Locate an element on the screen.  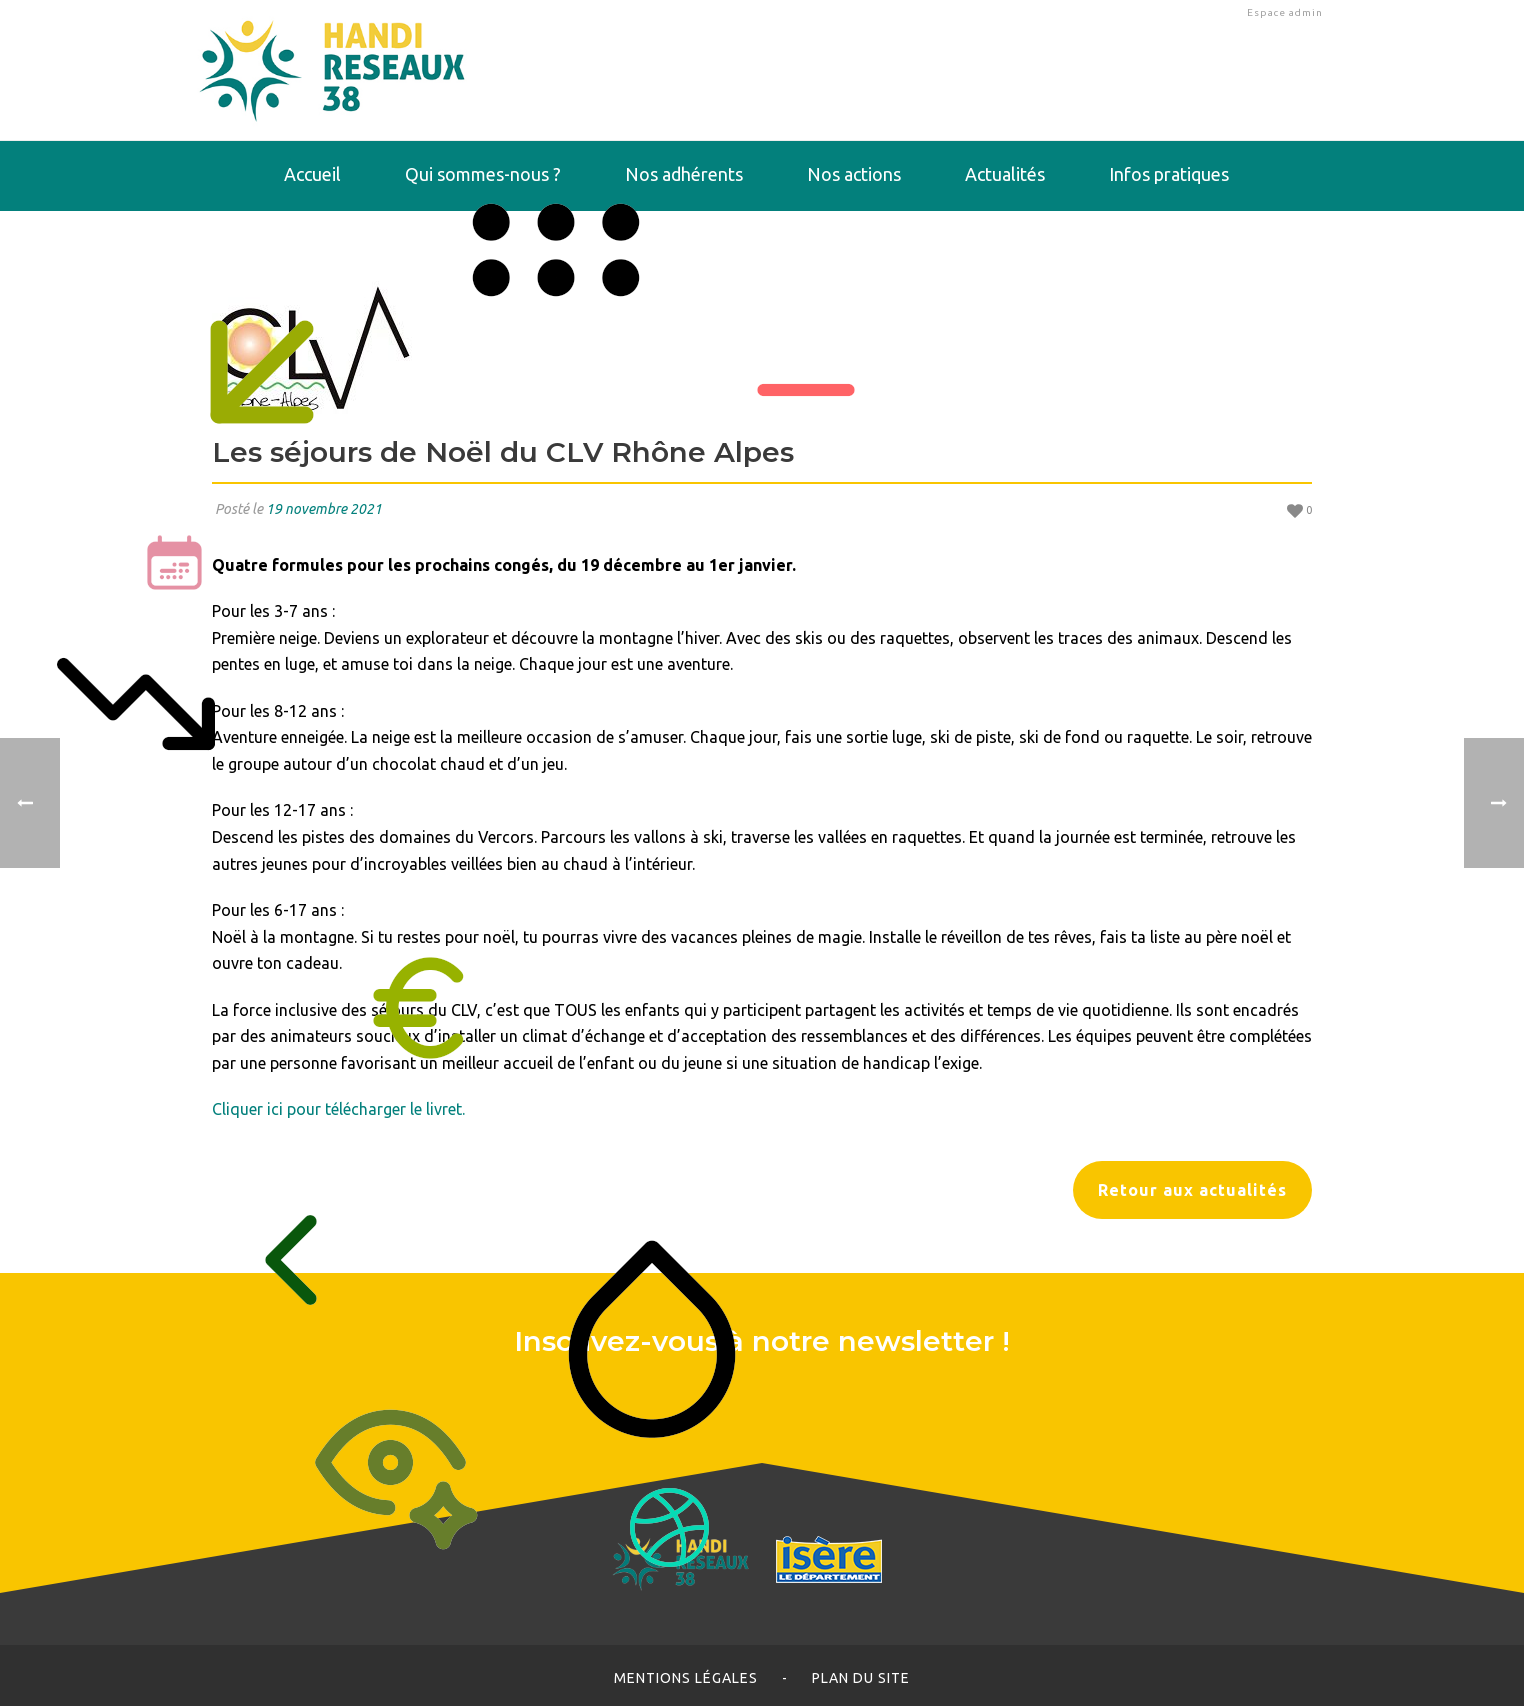
indicates euro currency or pricing is located at coordinates (424, 1008).